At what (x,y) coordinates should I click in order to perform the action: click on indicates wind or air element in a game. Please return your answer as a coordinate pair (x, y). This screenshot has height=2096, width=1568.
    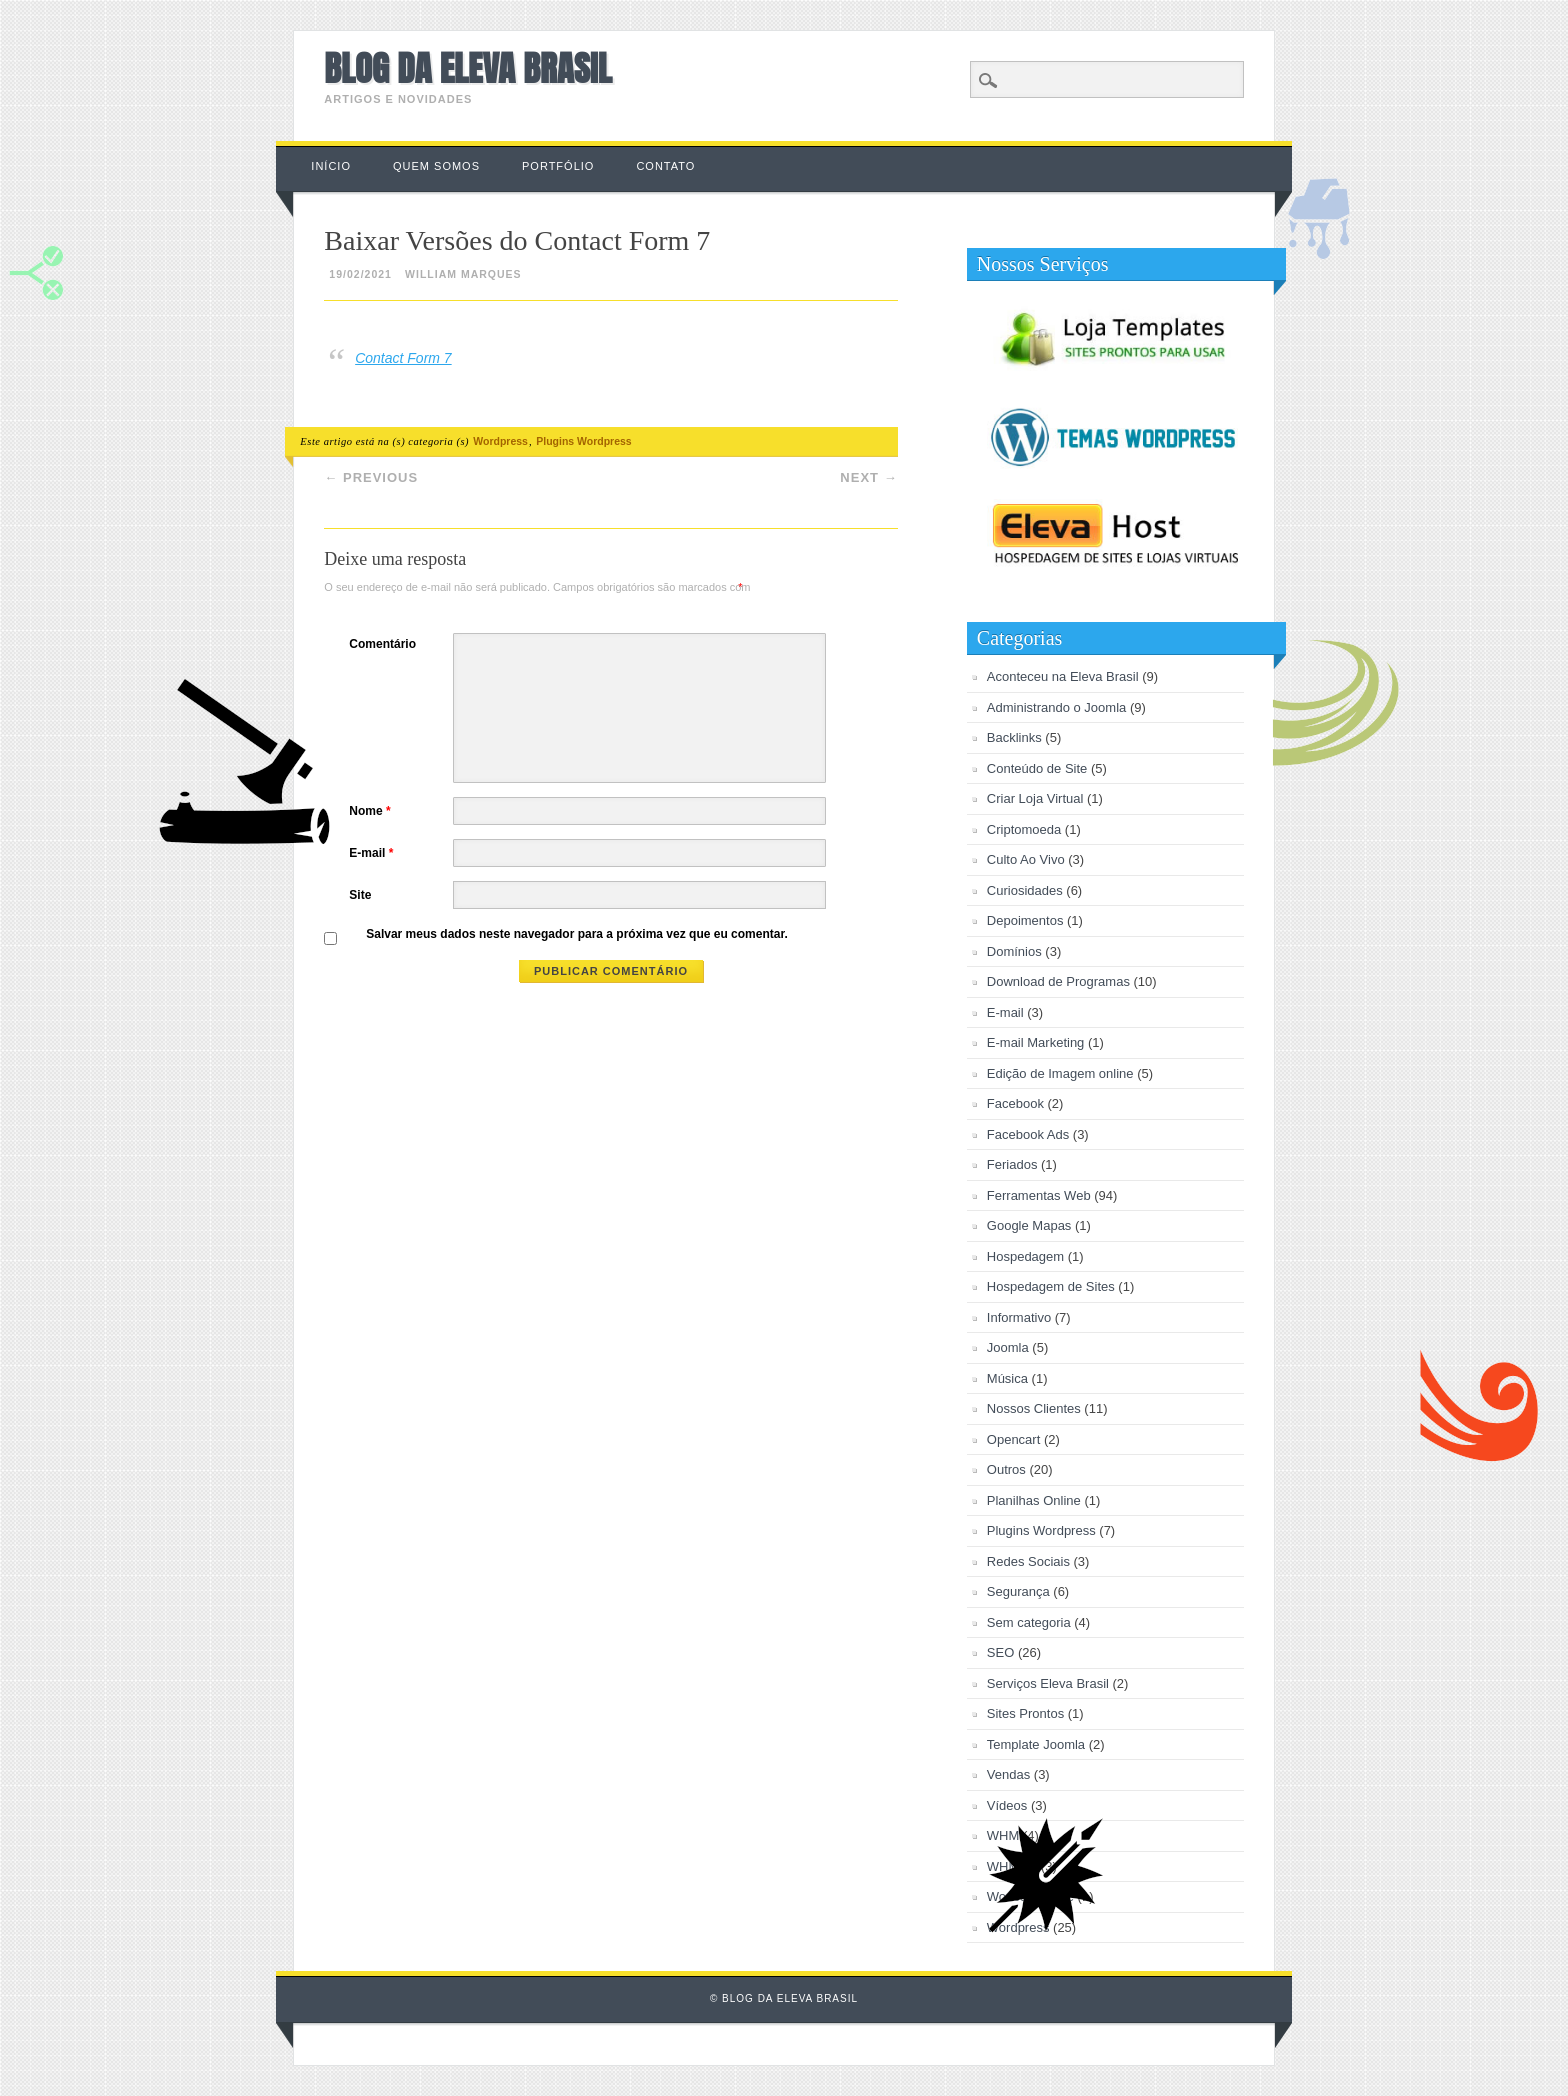
    Looking at the image, I should click on (1479, 1407).